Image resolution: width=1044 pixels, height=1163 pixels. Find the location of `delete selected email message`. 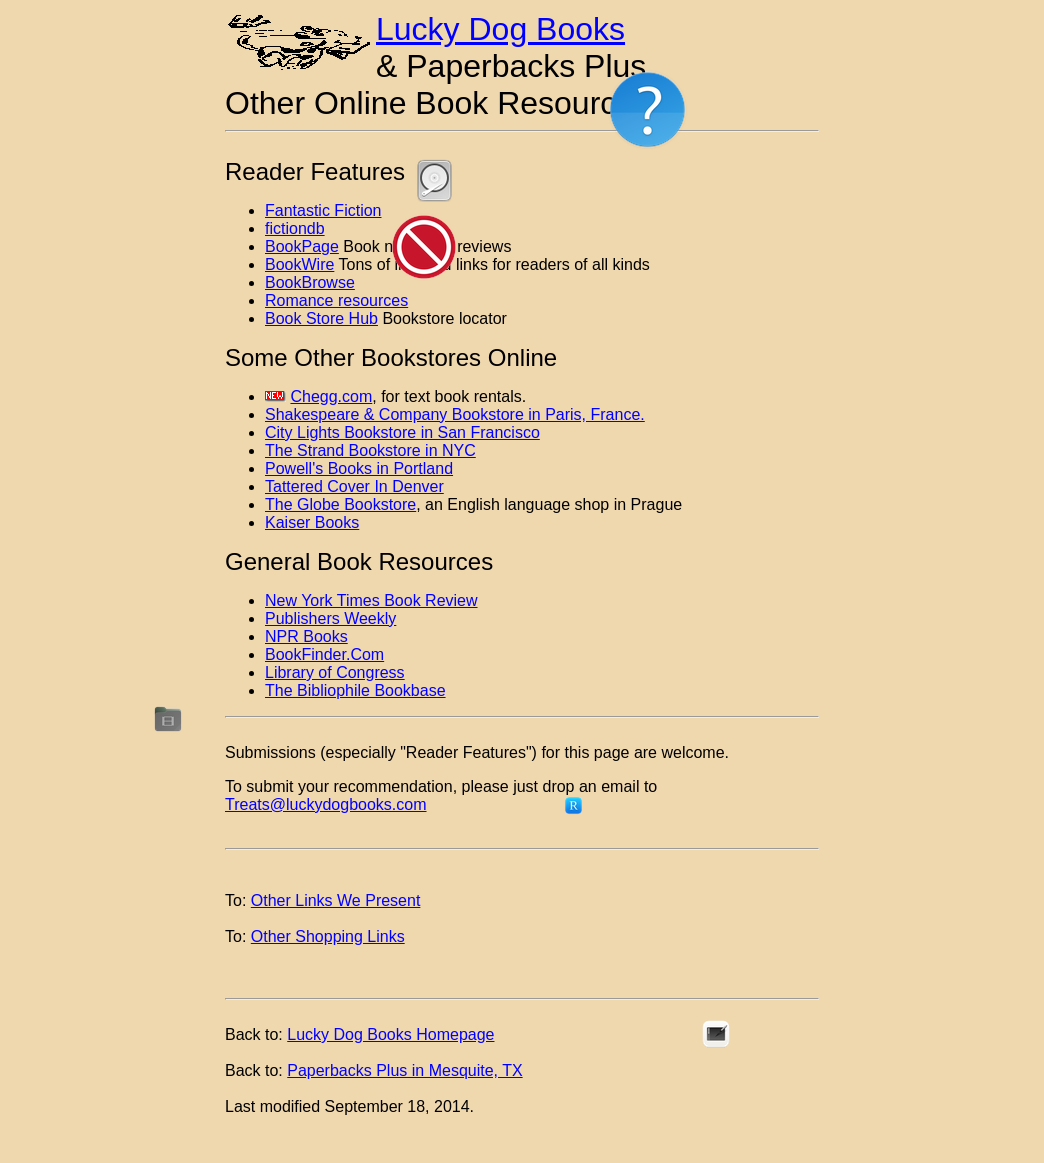

delete selected email message is located at coordinates (424, 247).